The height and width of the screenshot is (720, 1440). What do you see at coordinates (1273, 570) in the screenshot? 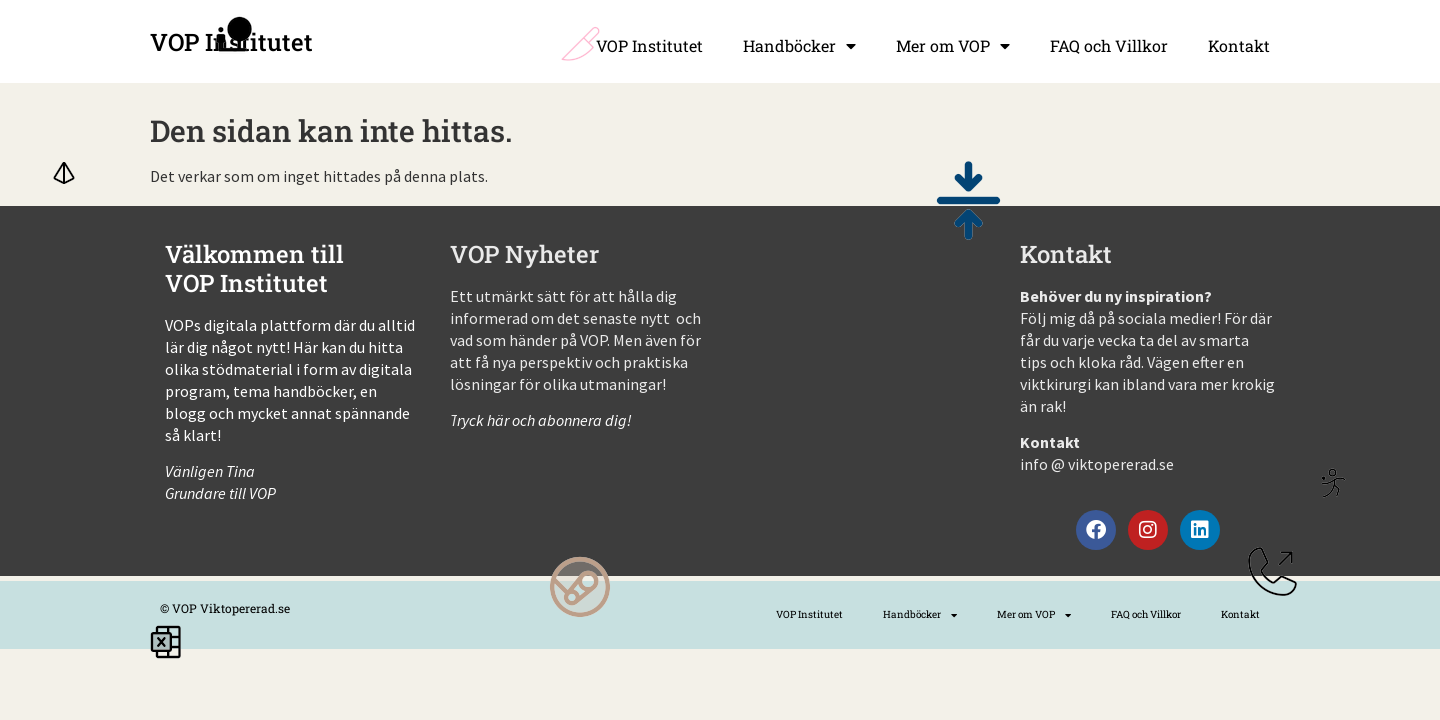
I see `make an outgoing call` at bounding box center [1273, 570].